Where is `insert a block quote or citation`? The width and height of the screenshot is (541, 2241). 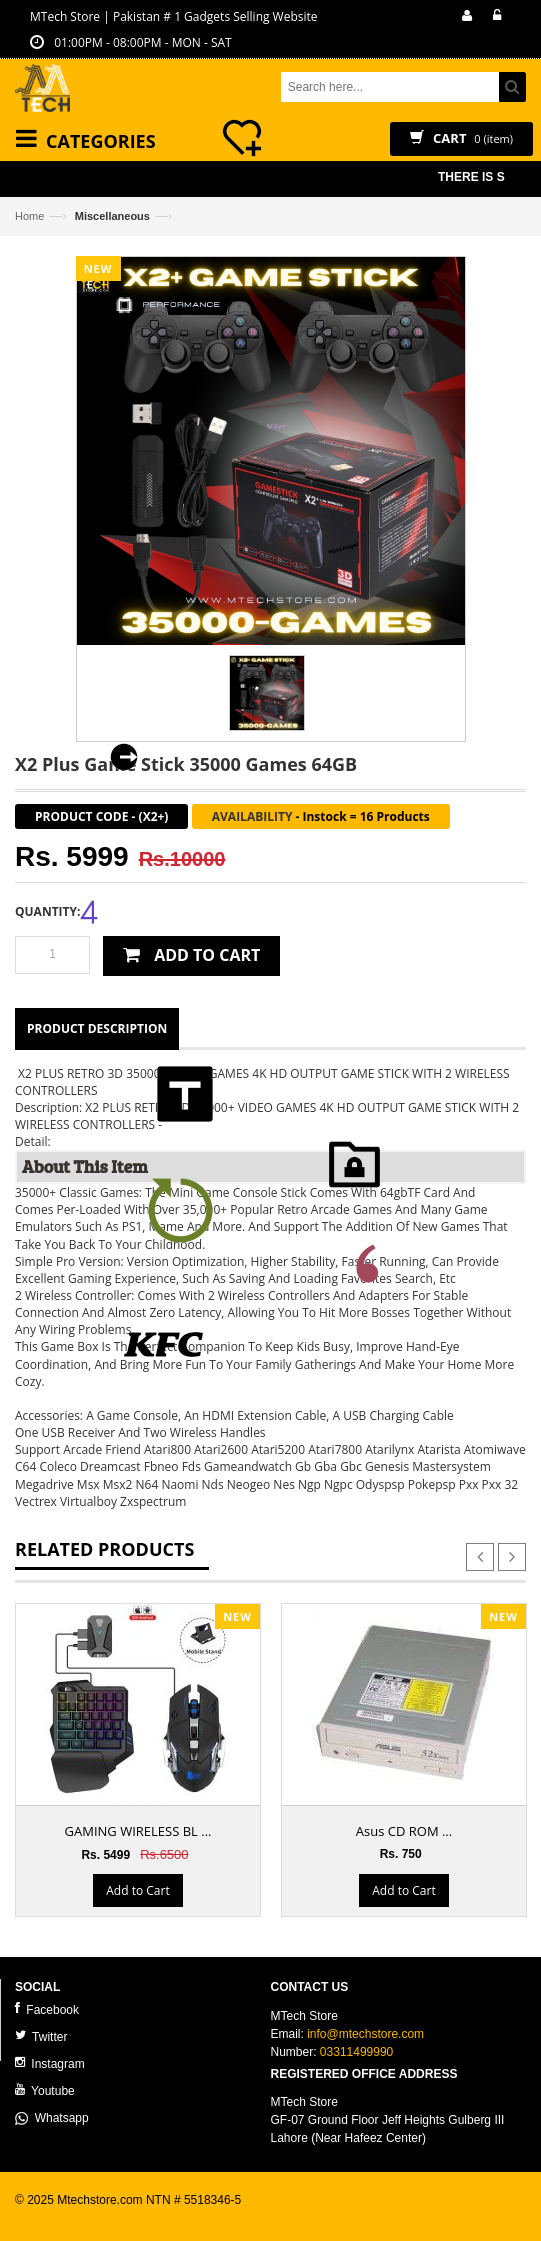 insert a block quote or citation is located at coordinates (367, 1264).